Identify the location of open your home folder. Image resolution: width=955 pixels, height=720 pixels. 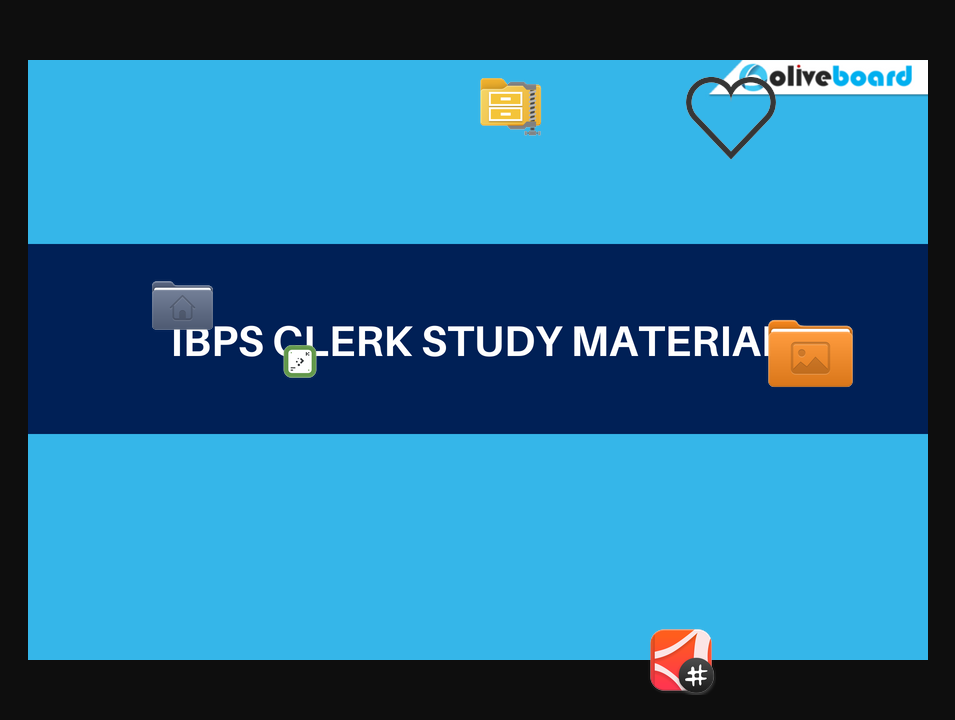
(182, 305).